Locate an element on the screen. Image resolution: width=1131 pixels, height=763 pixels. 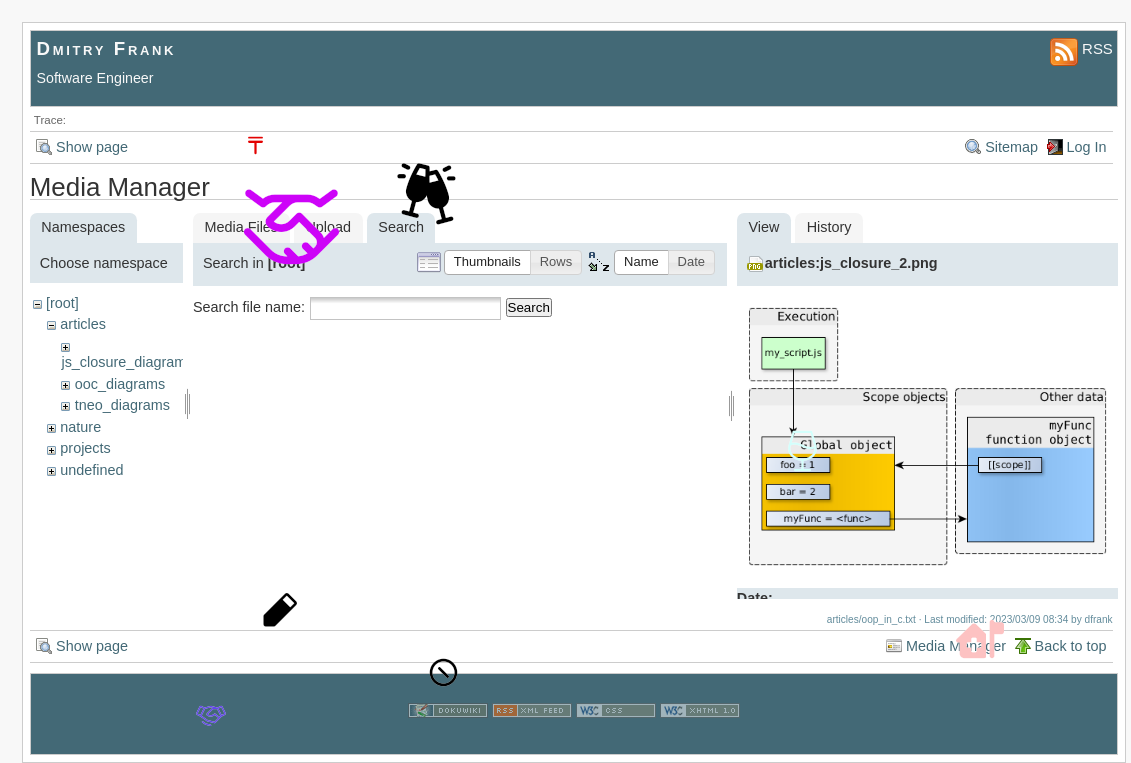
celebrate an achievement or milestone is located at coordinates (427, 193).